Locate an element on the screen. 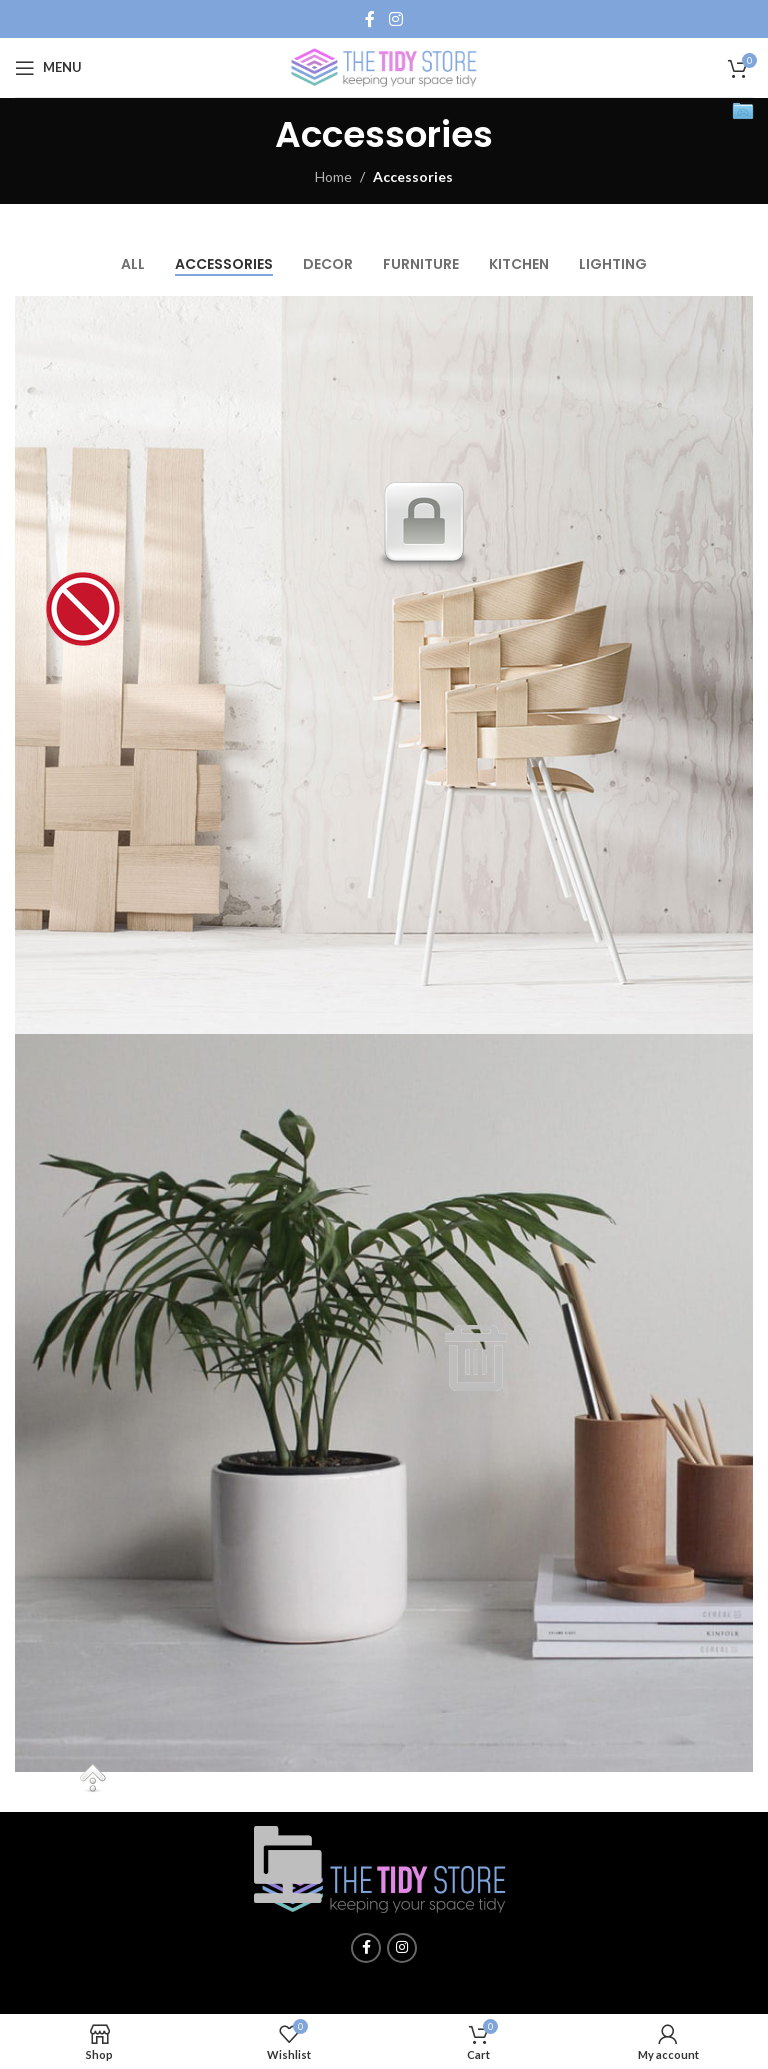  open your games folder is located at coordinates (743, 111).